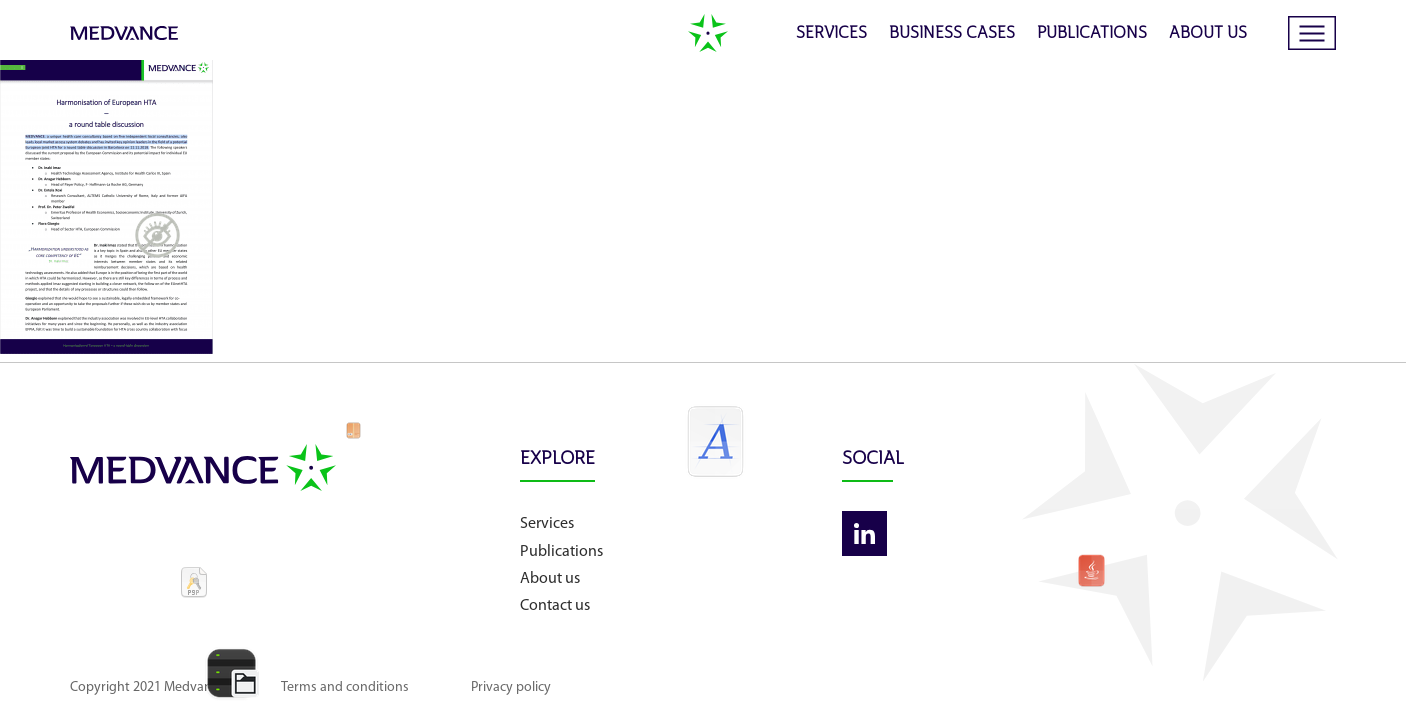 The image size is (1406, 728). Describe the element at coordinates (194, 582) in the screenshot. I see `pgp encryption key file` at that location.